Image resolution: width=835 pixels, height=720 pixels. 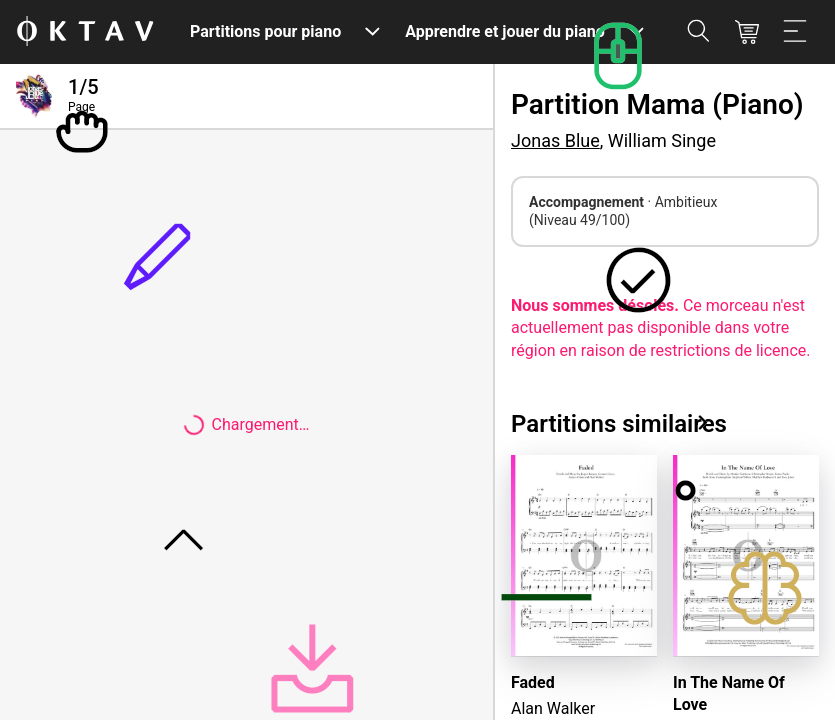 I want to click on drag to reorder items, so click(x=82, y=127).